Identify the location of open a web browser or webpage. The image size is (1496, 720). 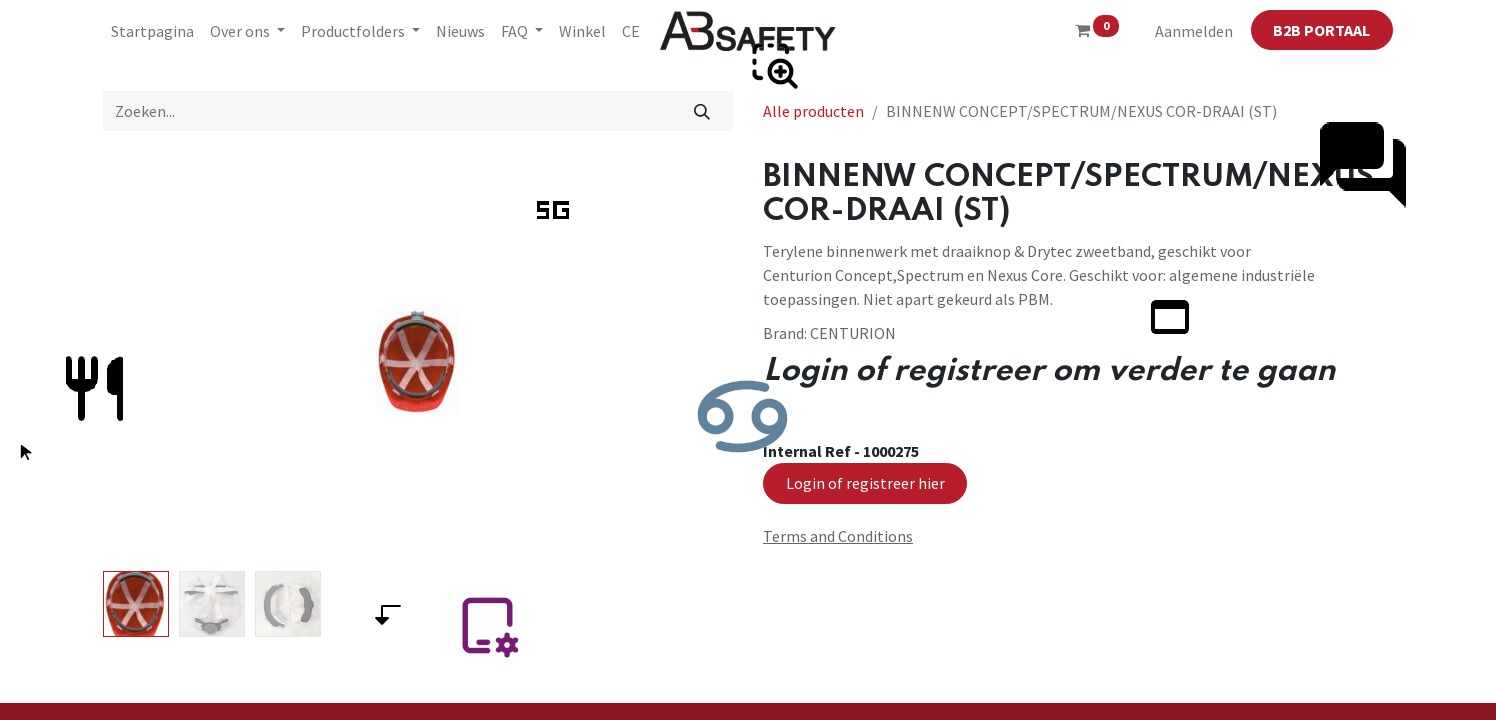
(1170, 317).